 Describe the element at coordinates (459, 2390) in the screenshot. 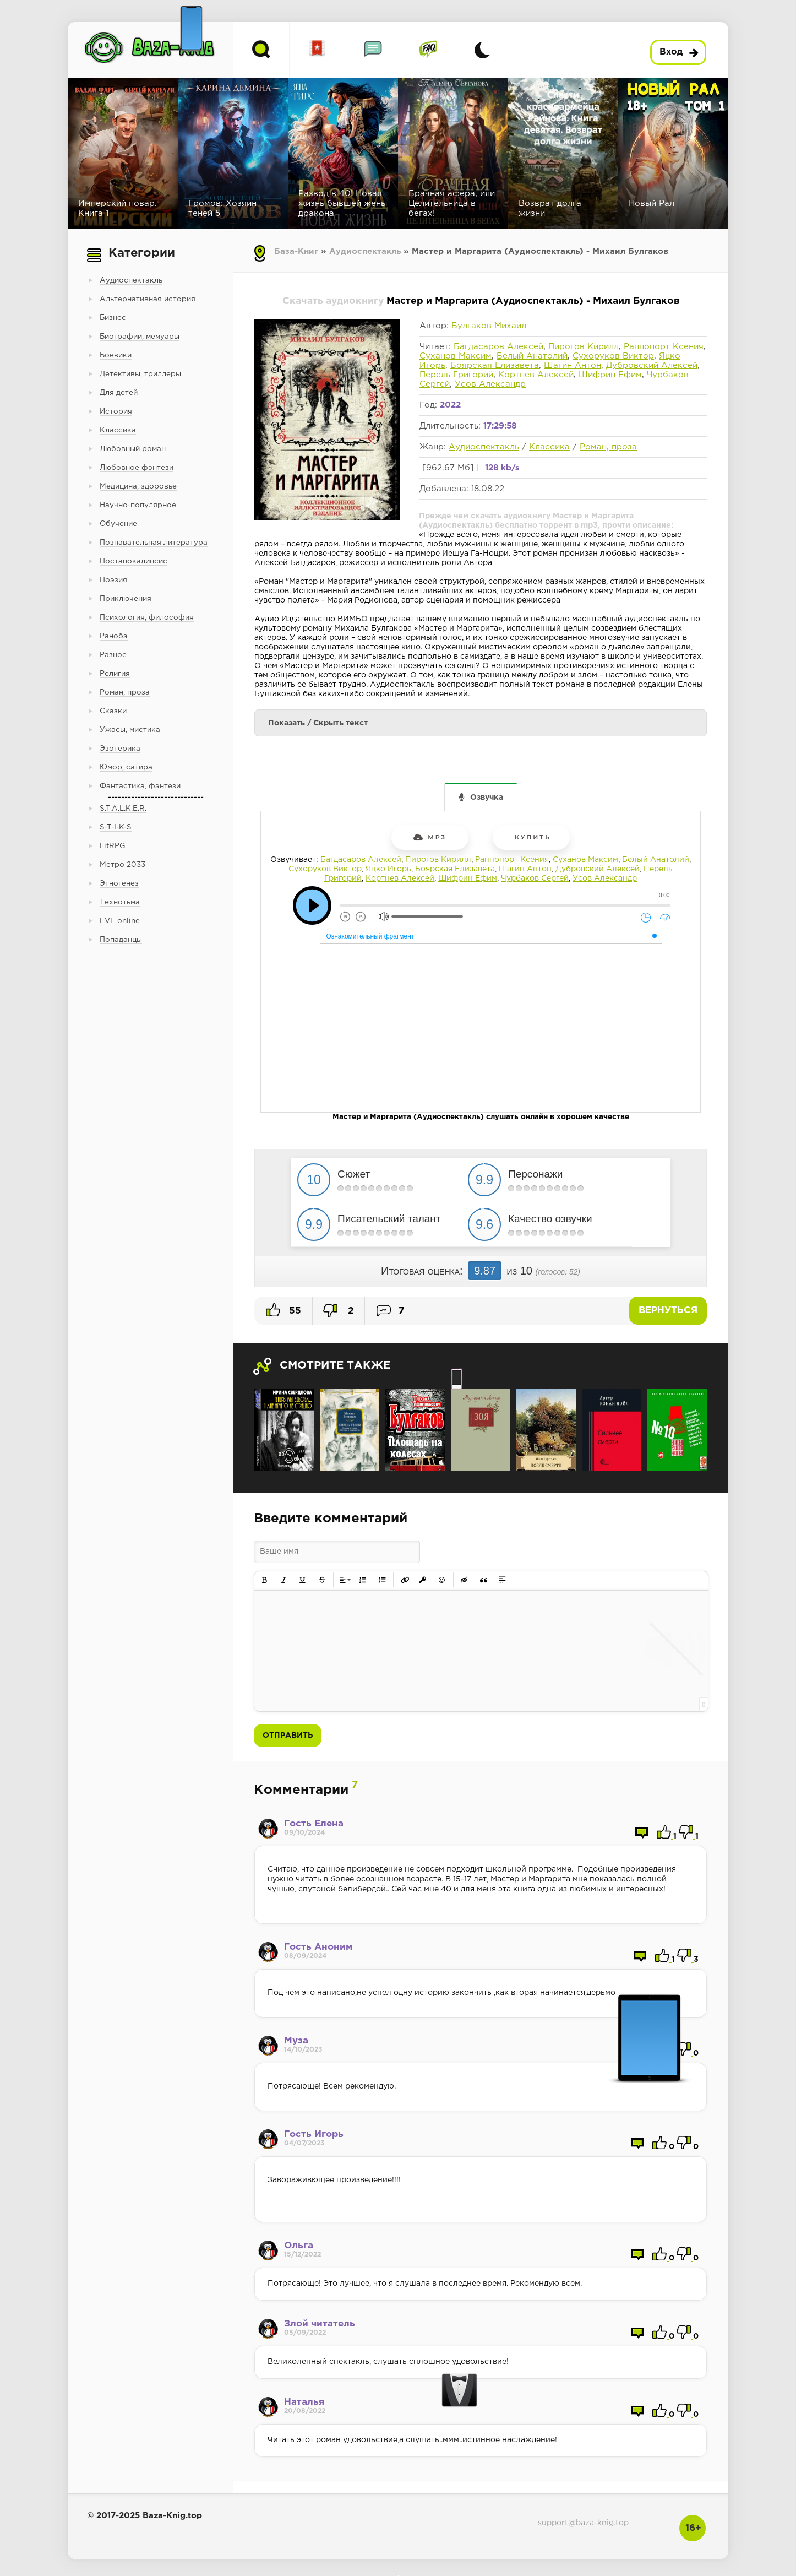

I see `manage digital certificates and security credentials` at that location.